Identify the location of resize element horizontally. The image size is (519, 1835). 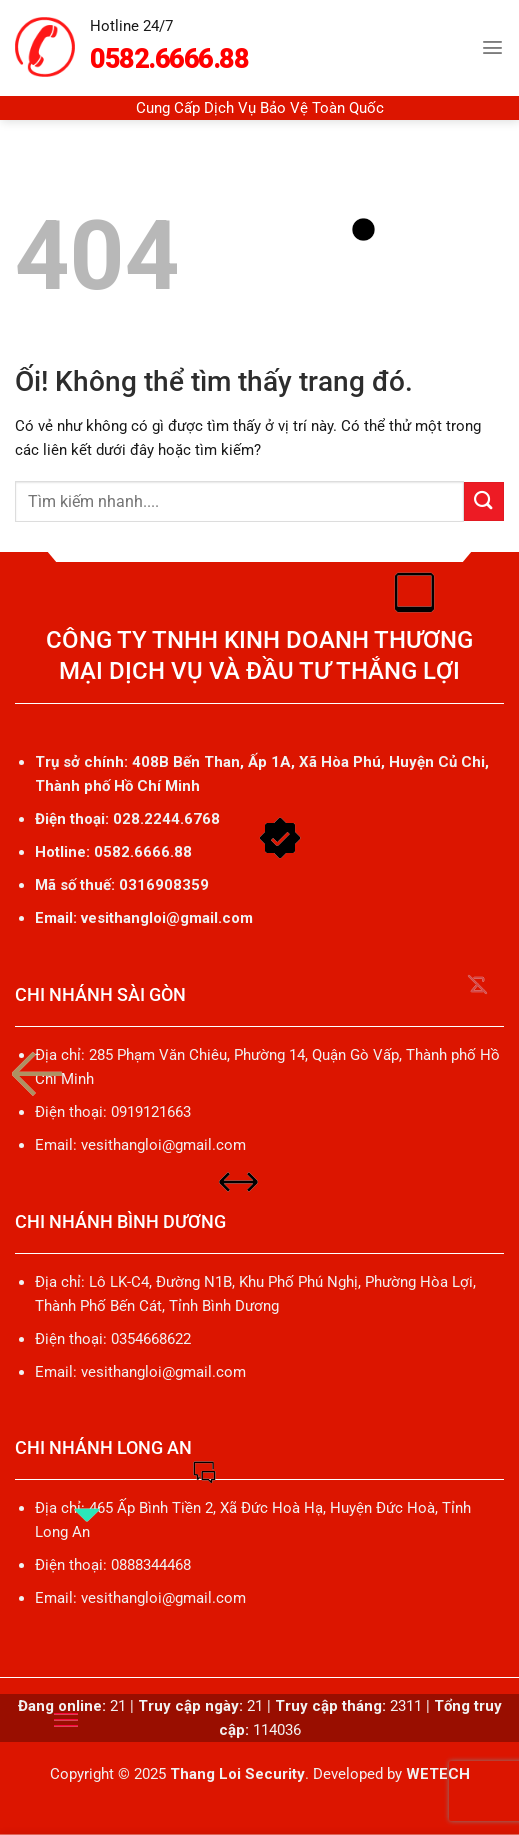
(238, 1180).